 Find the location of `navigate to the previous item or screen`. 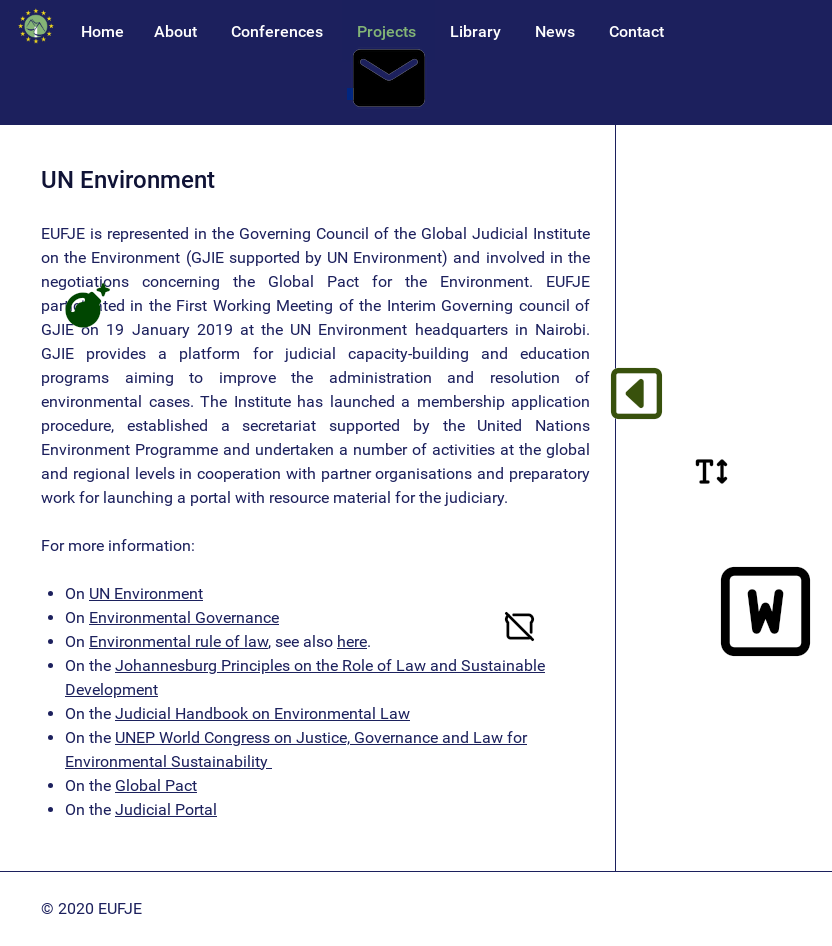

navigate to the previous item or screen is located at coordinates (636, 393).